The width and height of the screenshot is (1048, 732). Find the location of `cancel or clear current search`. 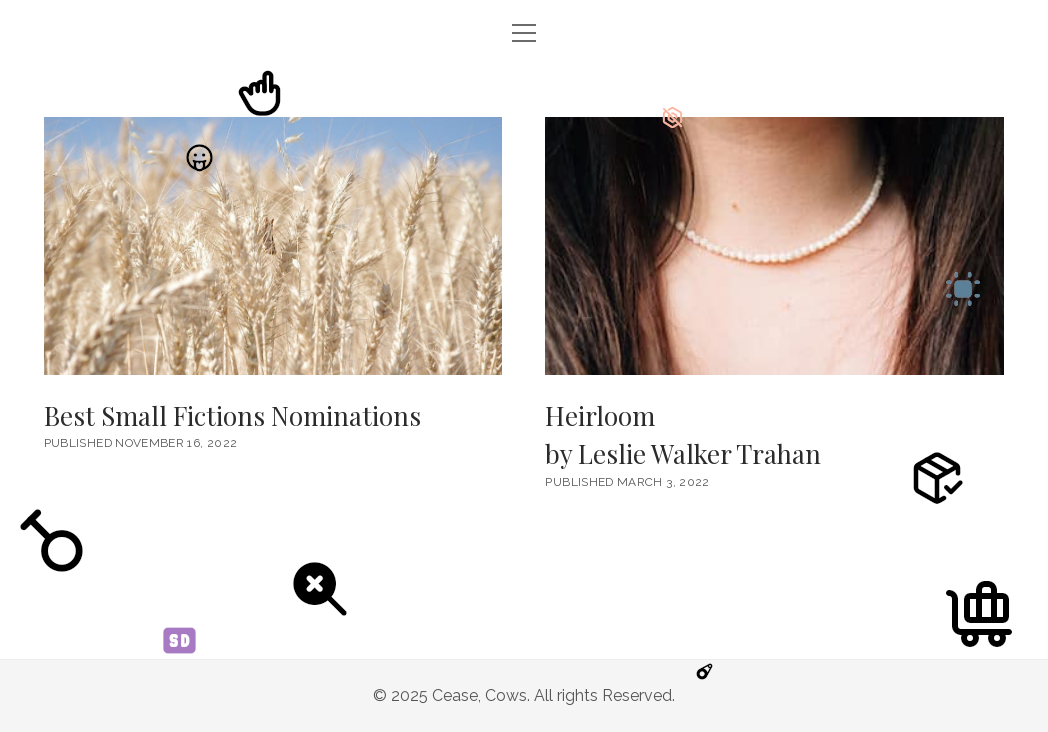

cancel or clear current search is located at coordinates (320, 589).